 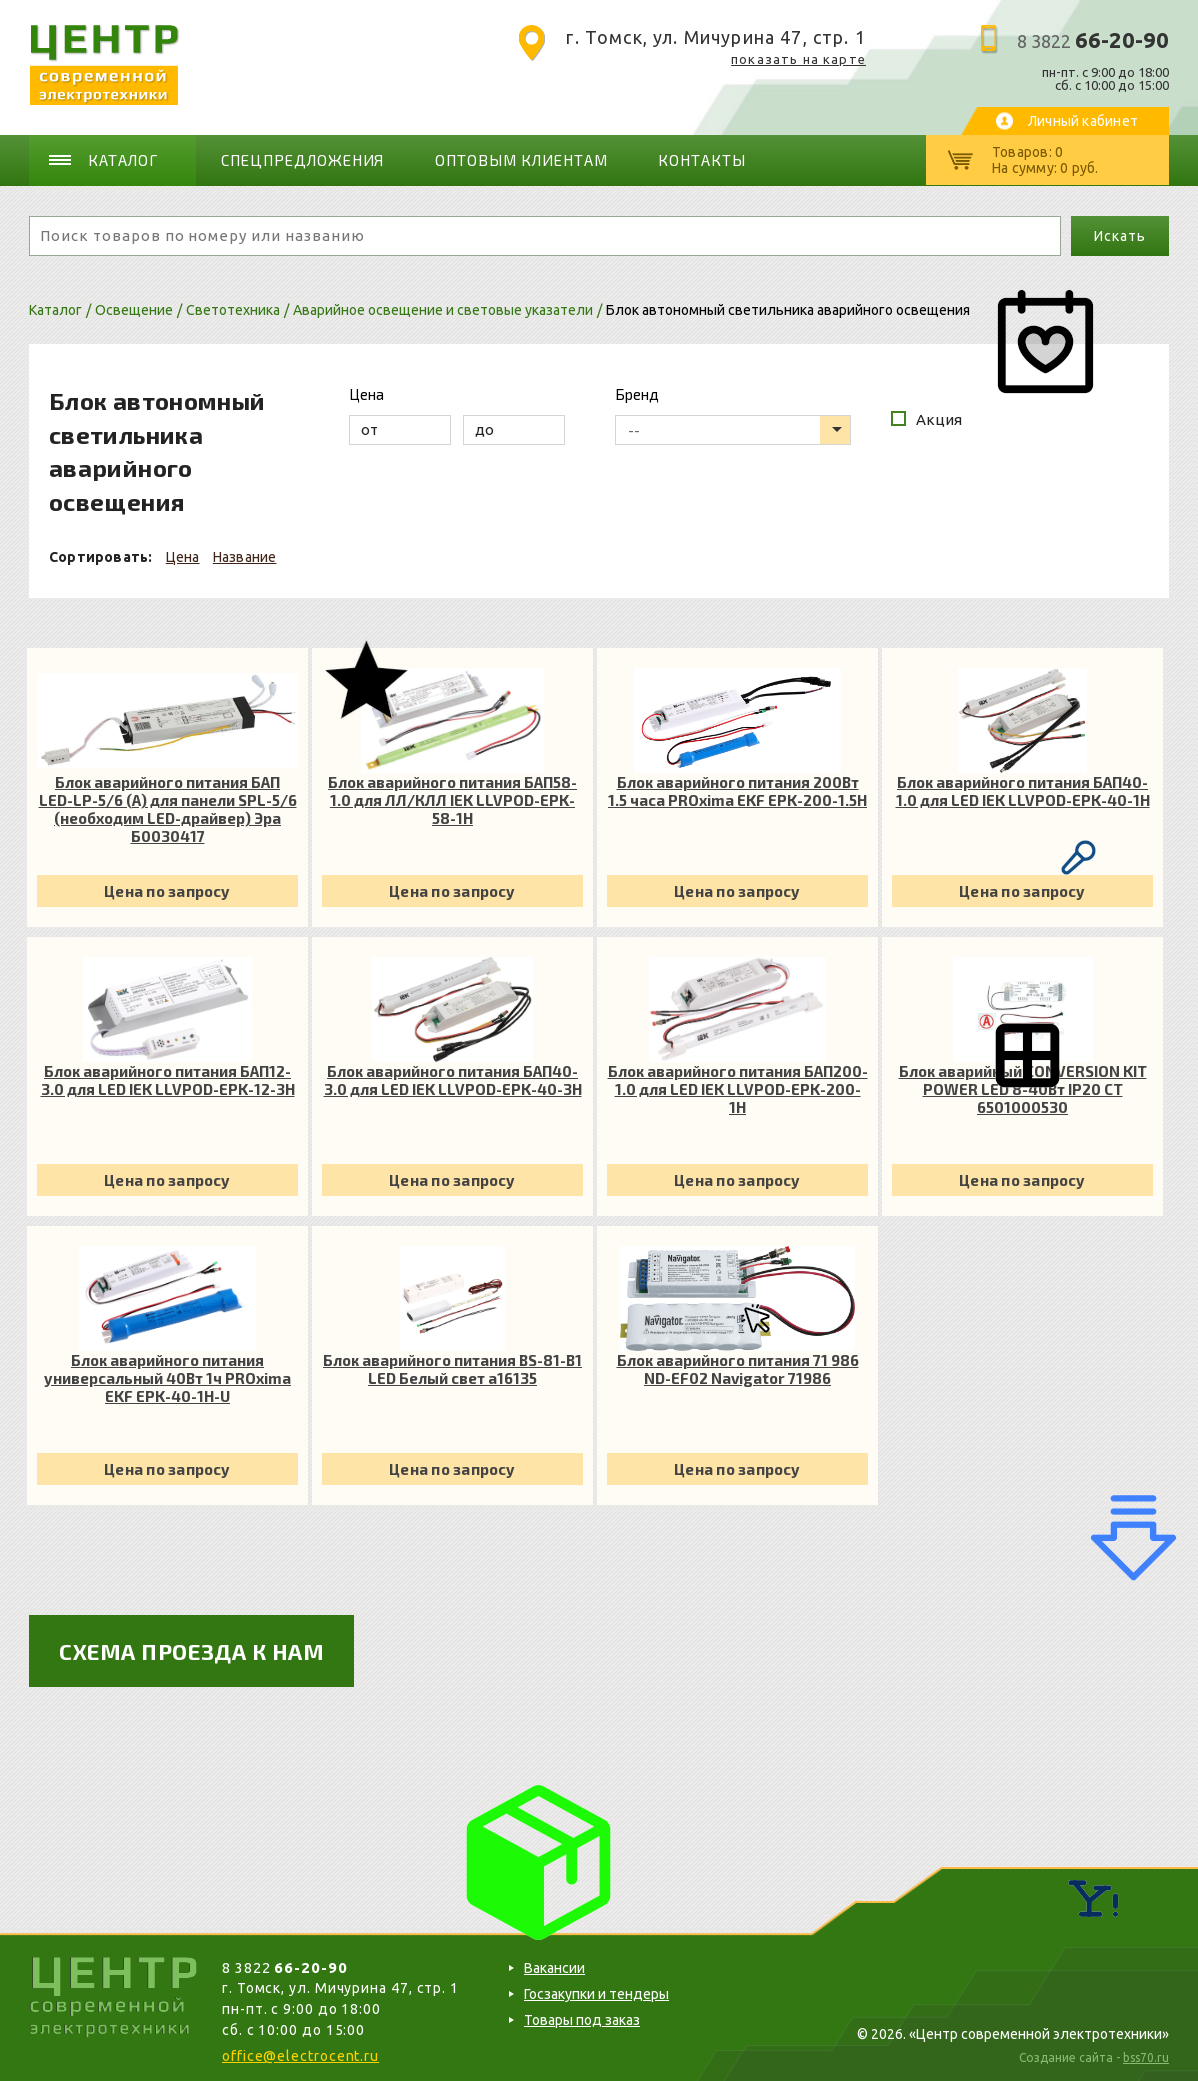 What do you see at coordinates (366, 681) in the screenshot?
I see `add item to favorites` at bounding box center [366, 681].